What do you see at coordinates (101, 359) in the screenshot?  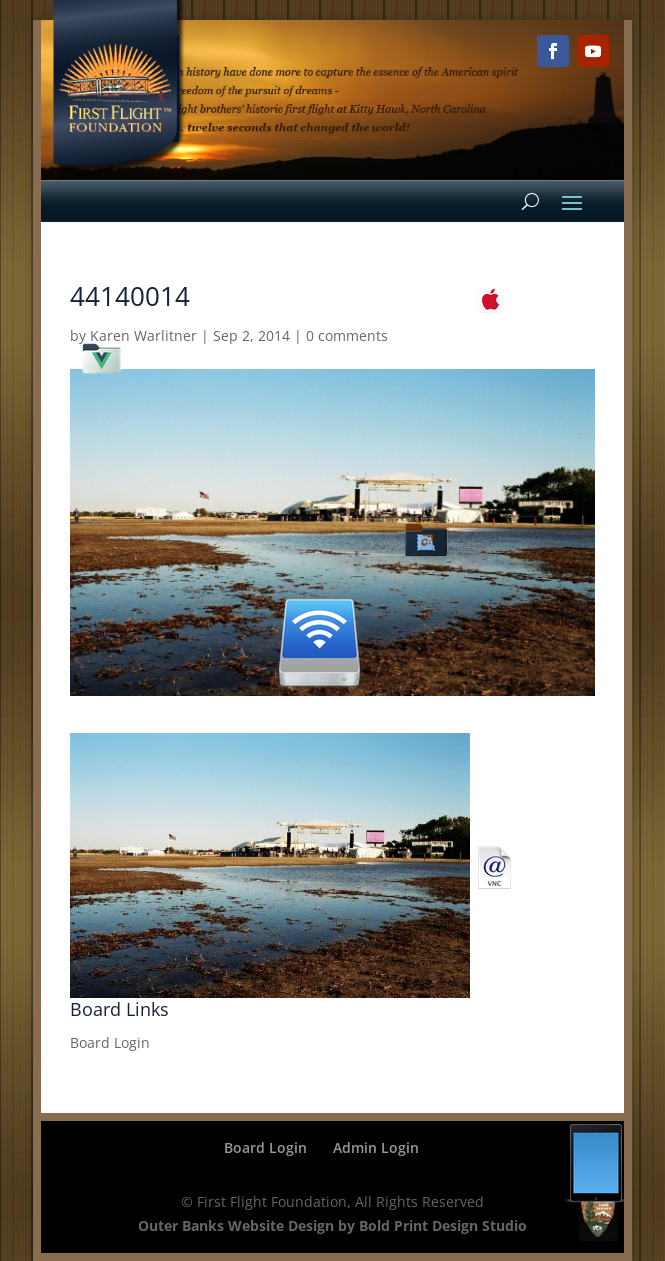 I see `open folder containing Vue.js project files` at bounding box center [101, 359].